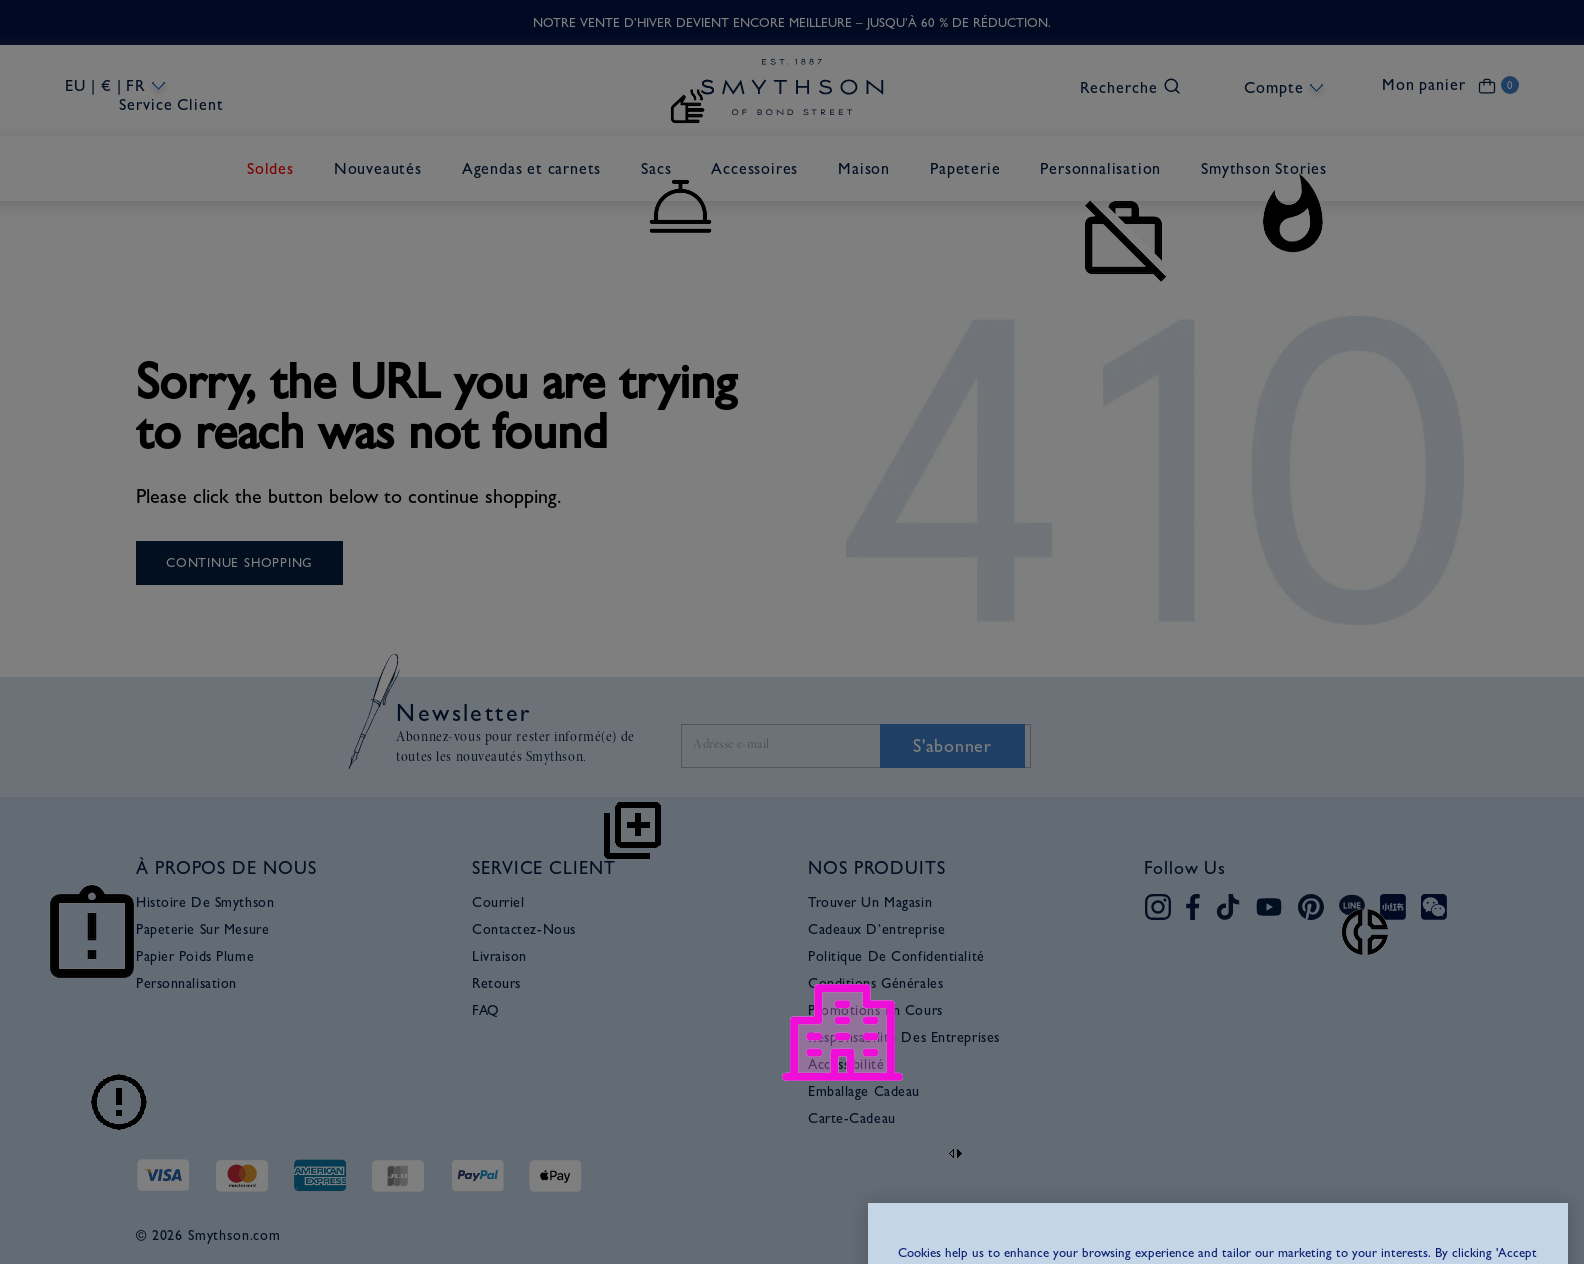 This screenshot has width=1584, height=1264. Describe the element at coordinates (119, 1102) in the screenshot. I see `indicates an error or problem has occurred` at that location.